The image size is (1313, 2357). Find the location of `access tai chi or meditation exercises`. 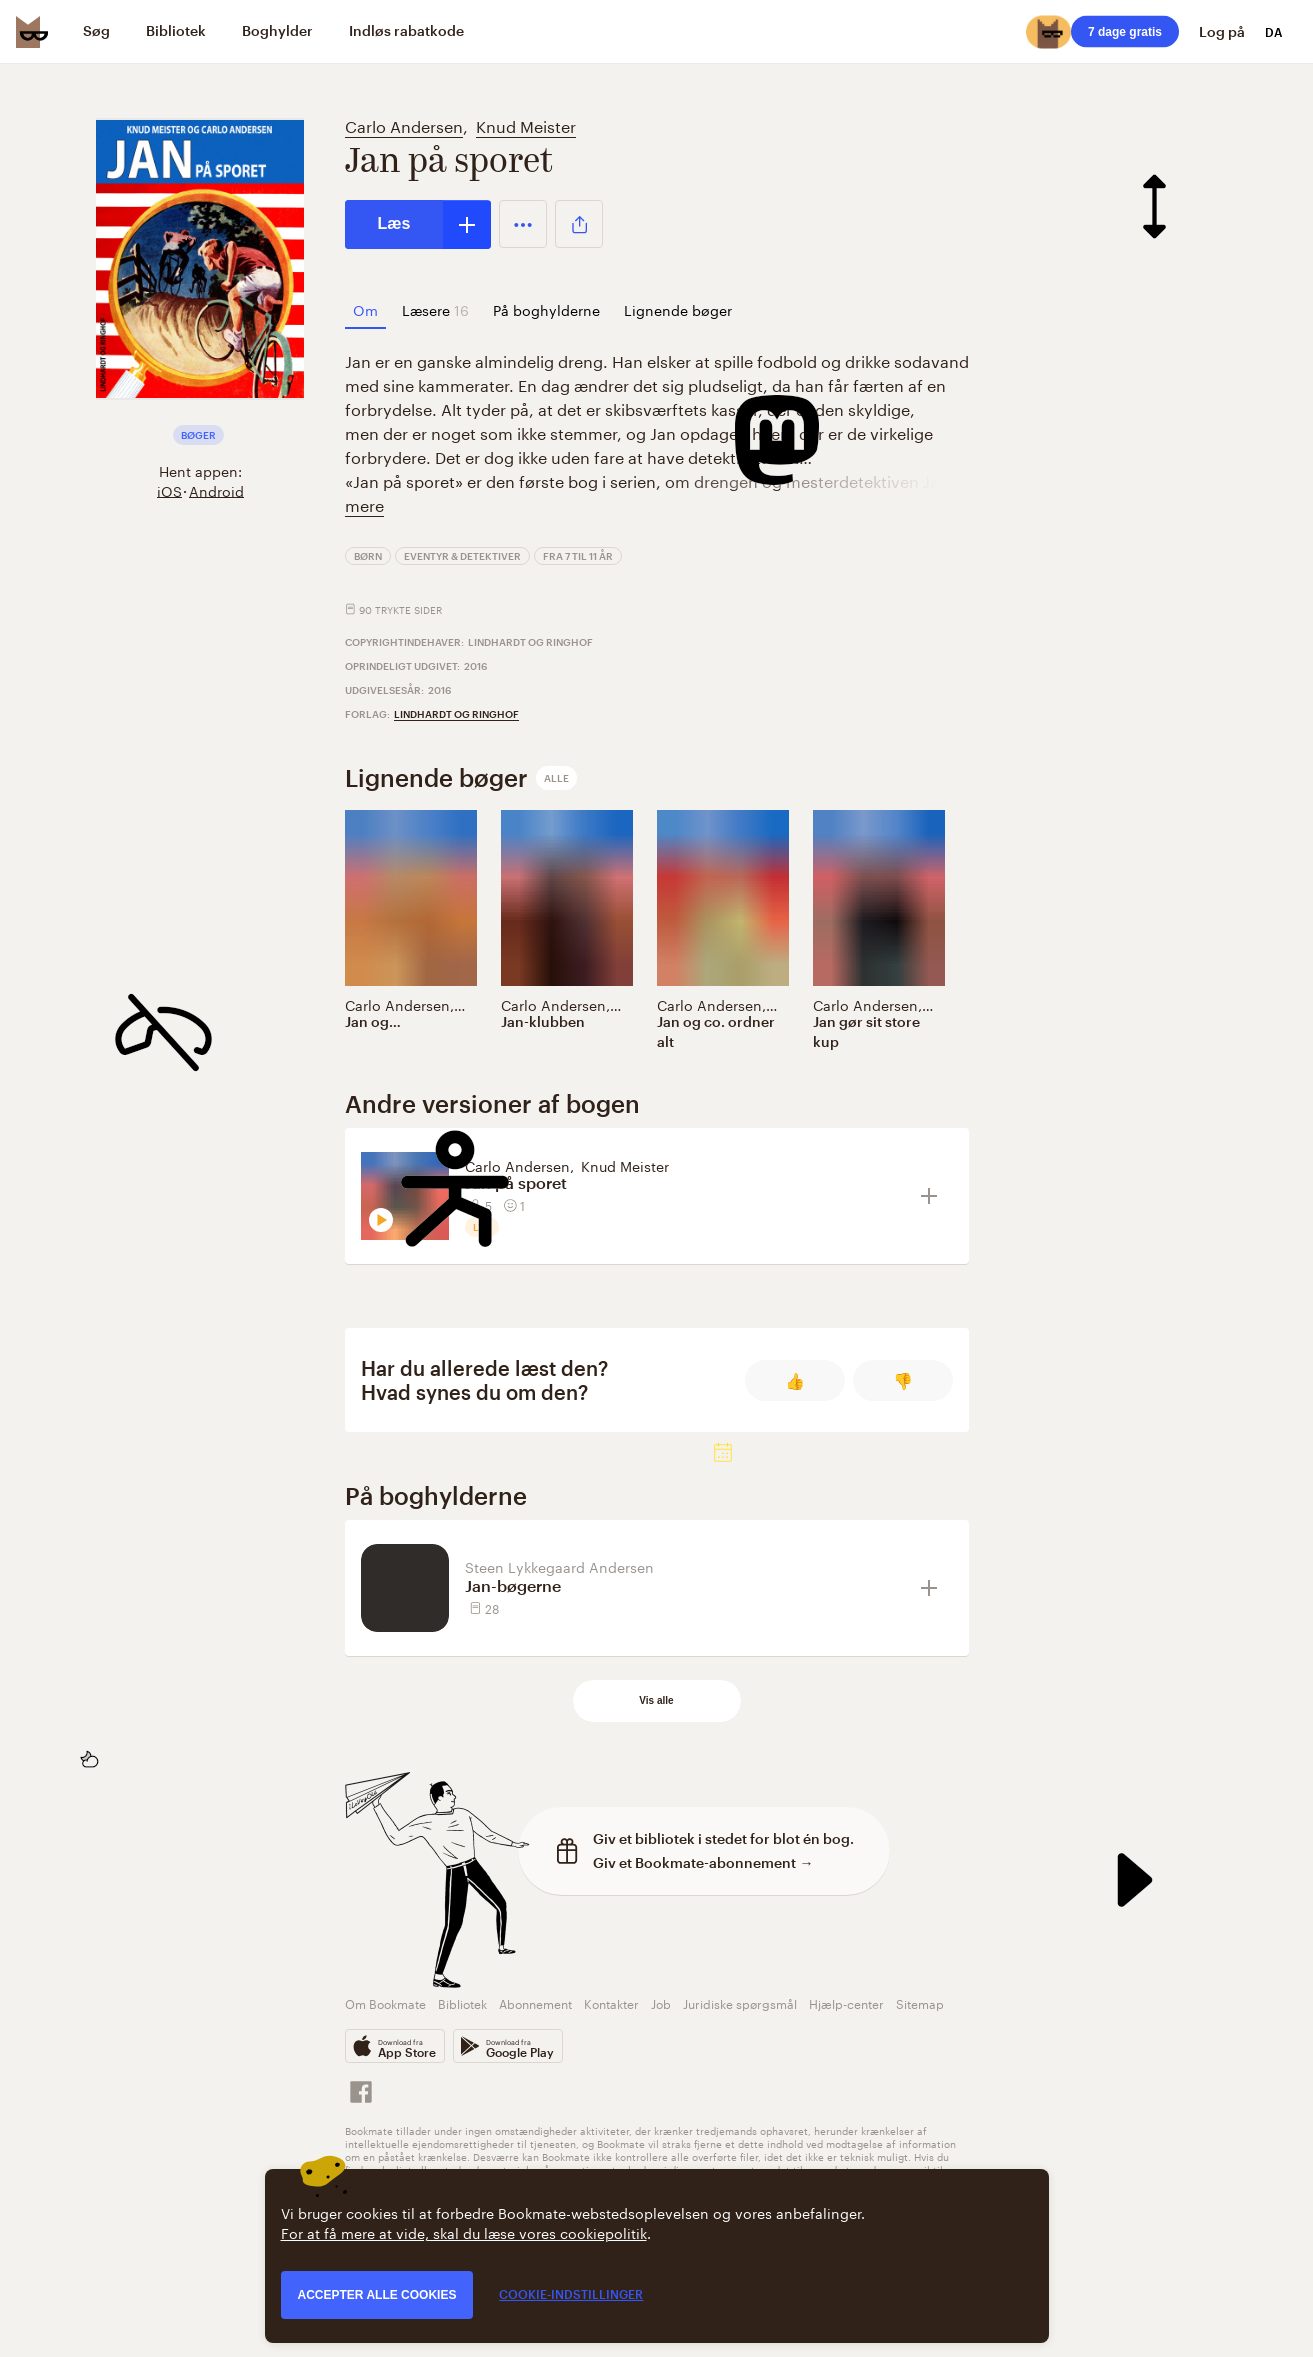

access tai chi or meditation exercises is located at coordinates (455, 1193).